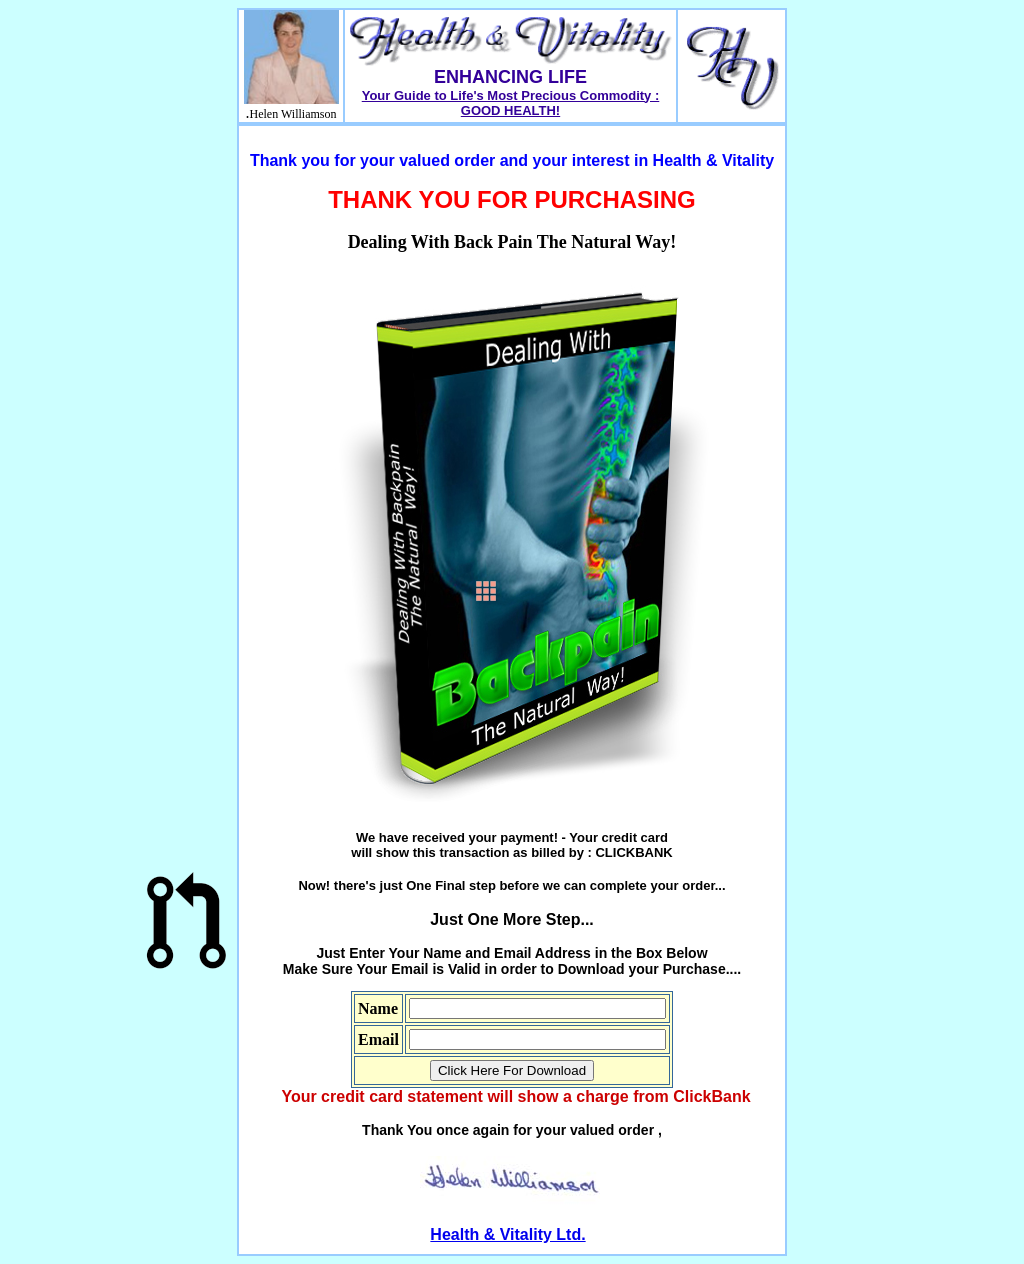  I want to click on open the app drawer or menu, so click(486, 591).